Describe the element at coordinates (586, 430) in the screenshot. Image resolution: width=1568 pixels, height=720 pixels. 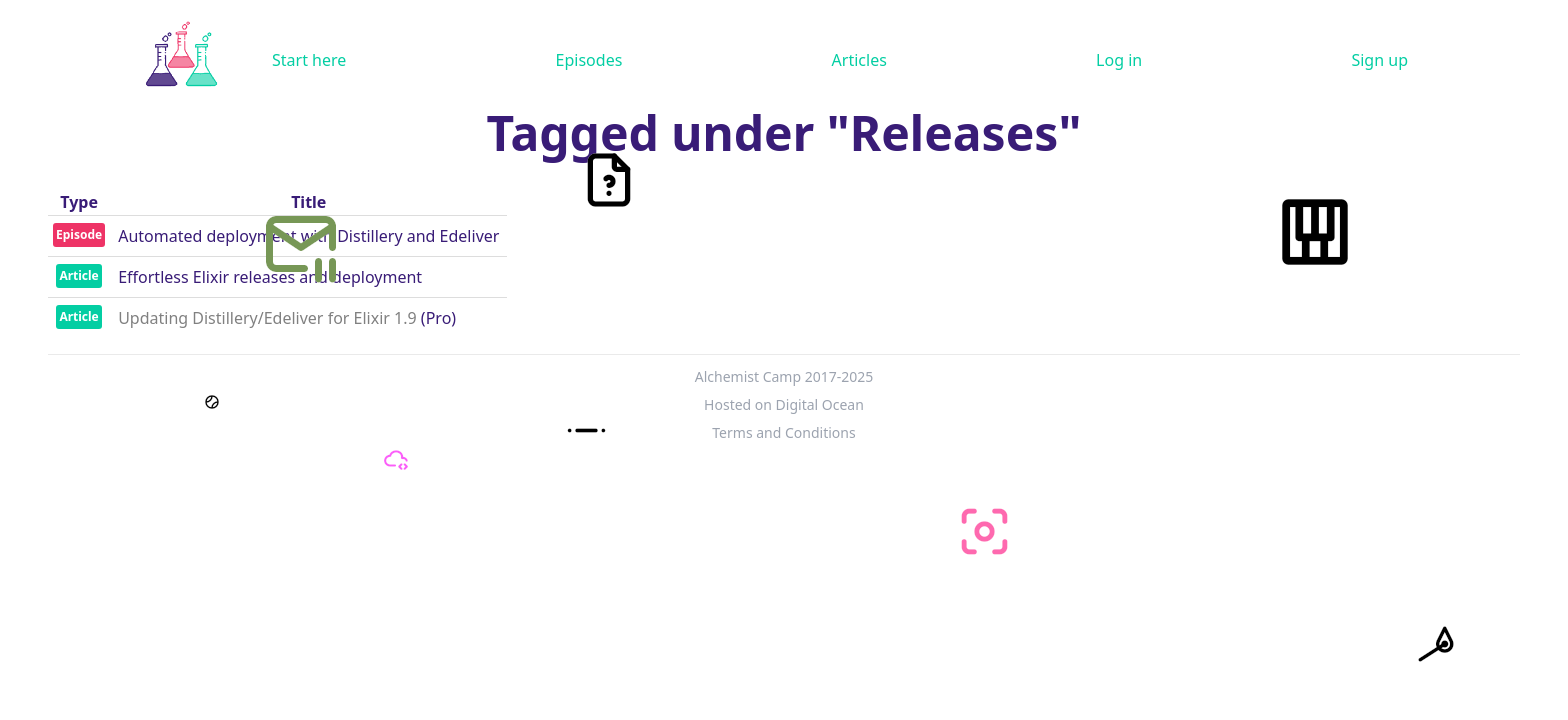
I see `insert a horizontal divider between content sections` at that location.